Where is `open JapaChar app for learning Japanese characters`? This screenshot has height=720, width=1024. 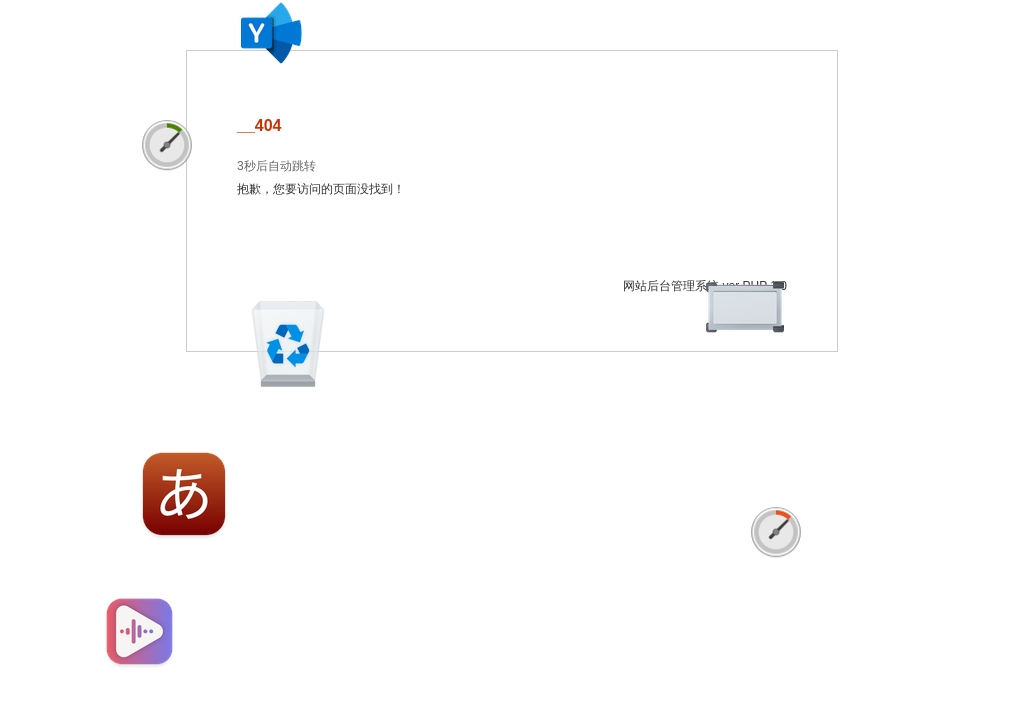 open JapaChar app for learning Japanese characters is located at coordinates (184, 494).